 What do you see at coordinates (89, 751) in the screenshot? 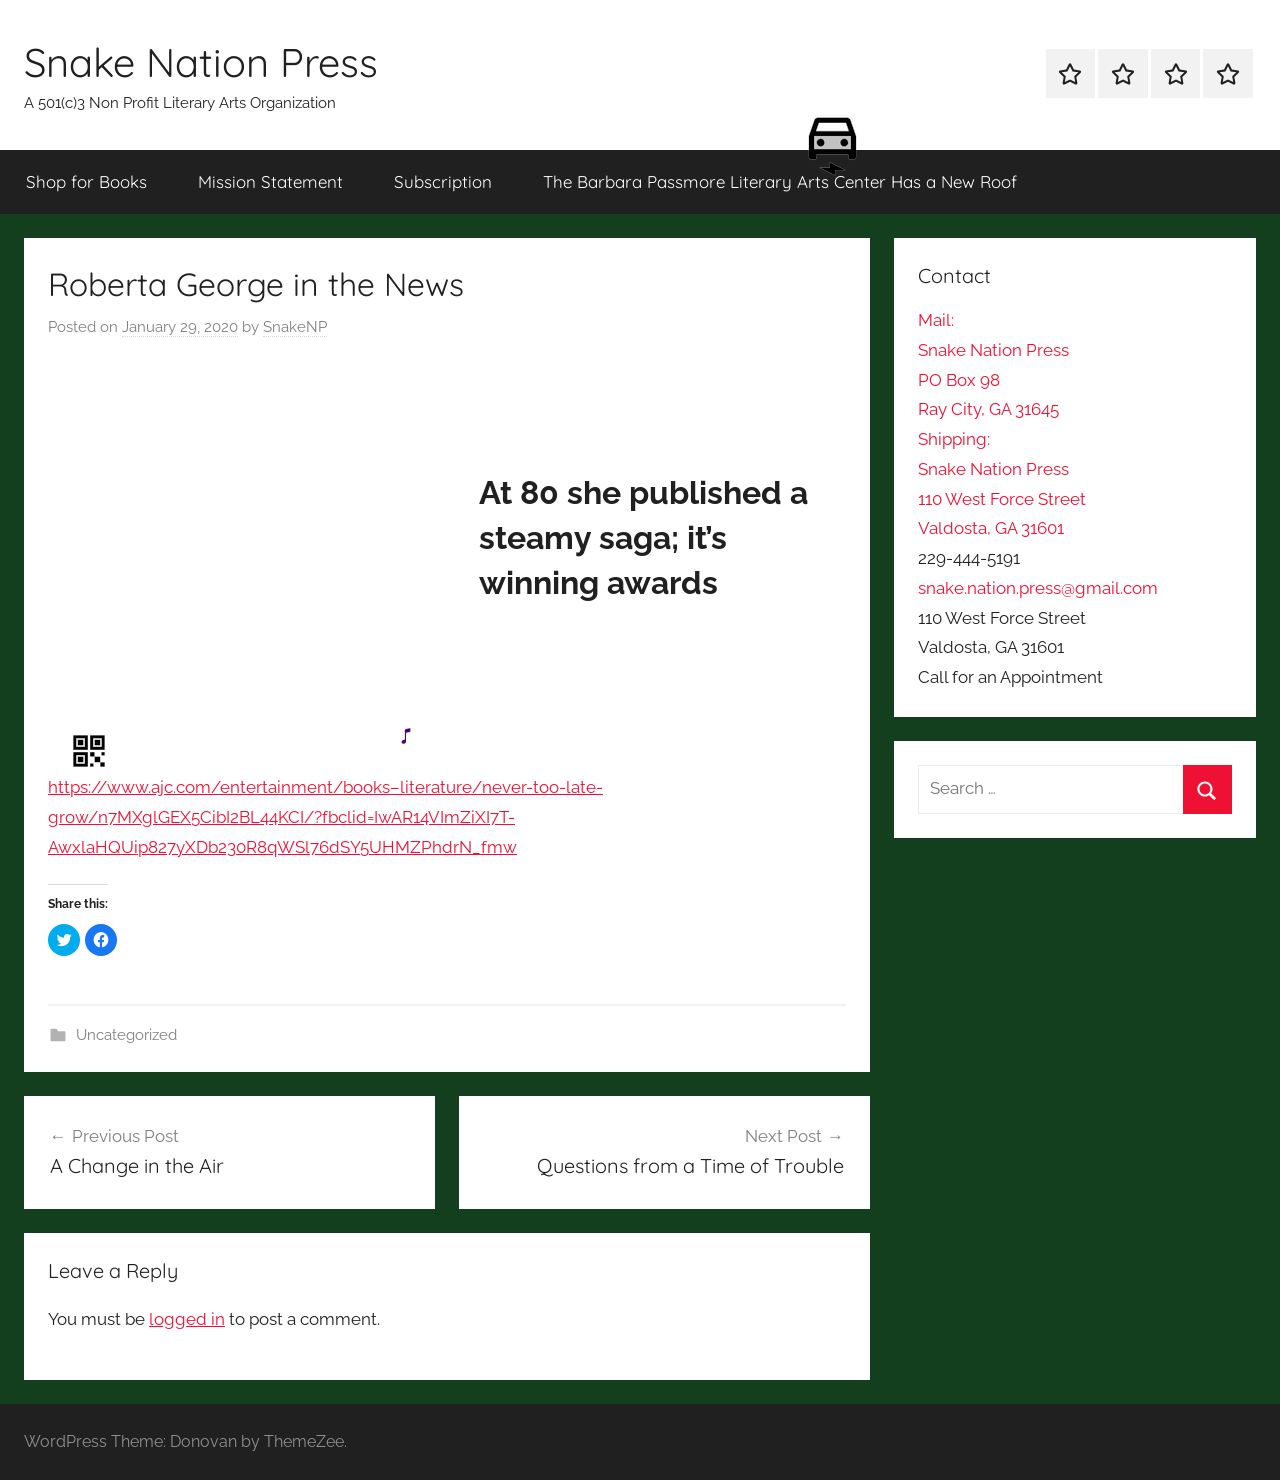
I see `scan or generate a QR code` at bounding box center [89, 751].